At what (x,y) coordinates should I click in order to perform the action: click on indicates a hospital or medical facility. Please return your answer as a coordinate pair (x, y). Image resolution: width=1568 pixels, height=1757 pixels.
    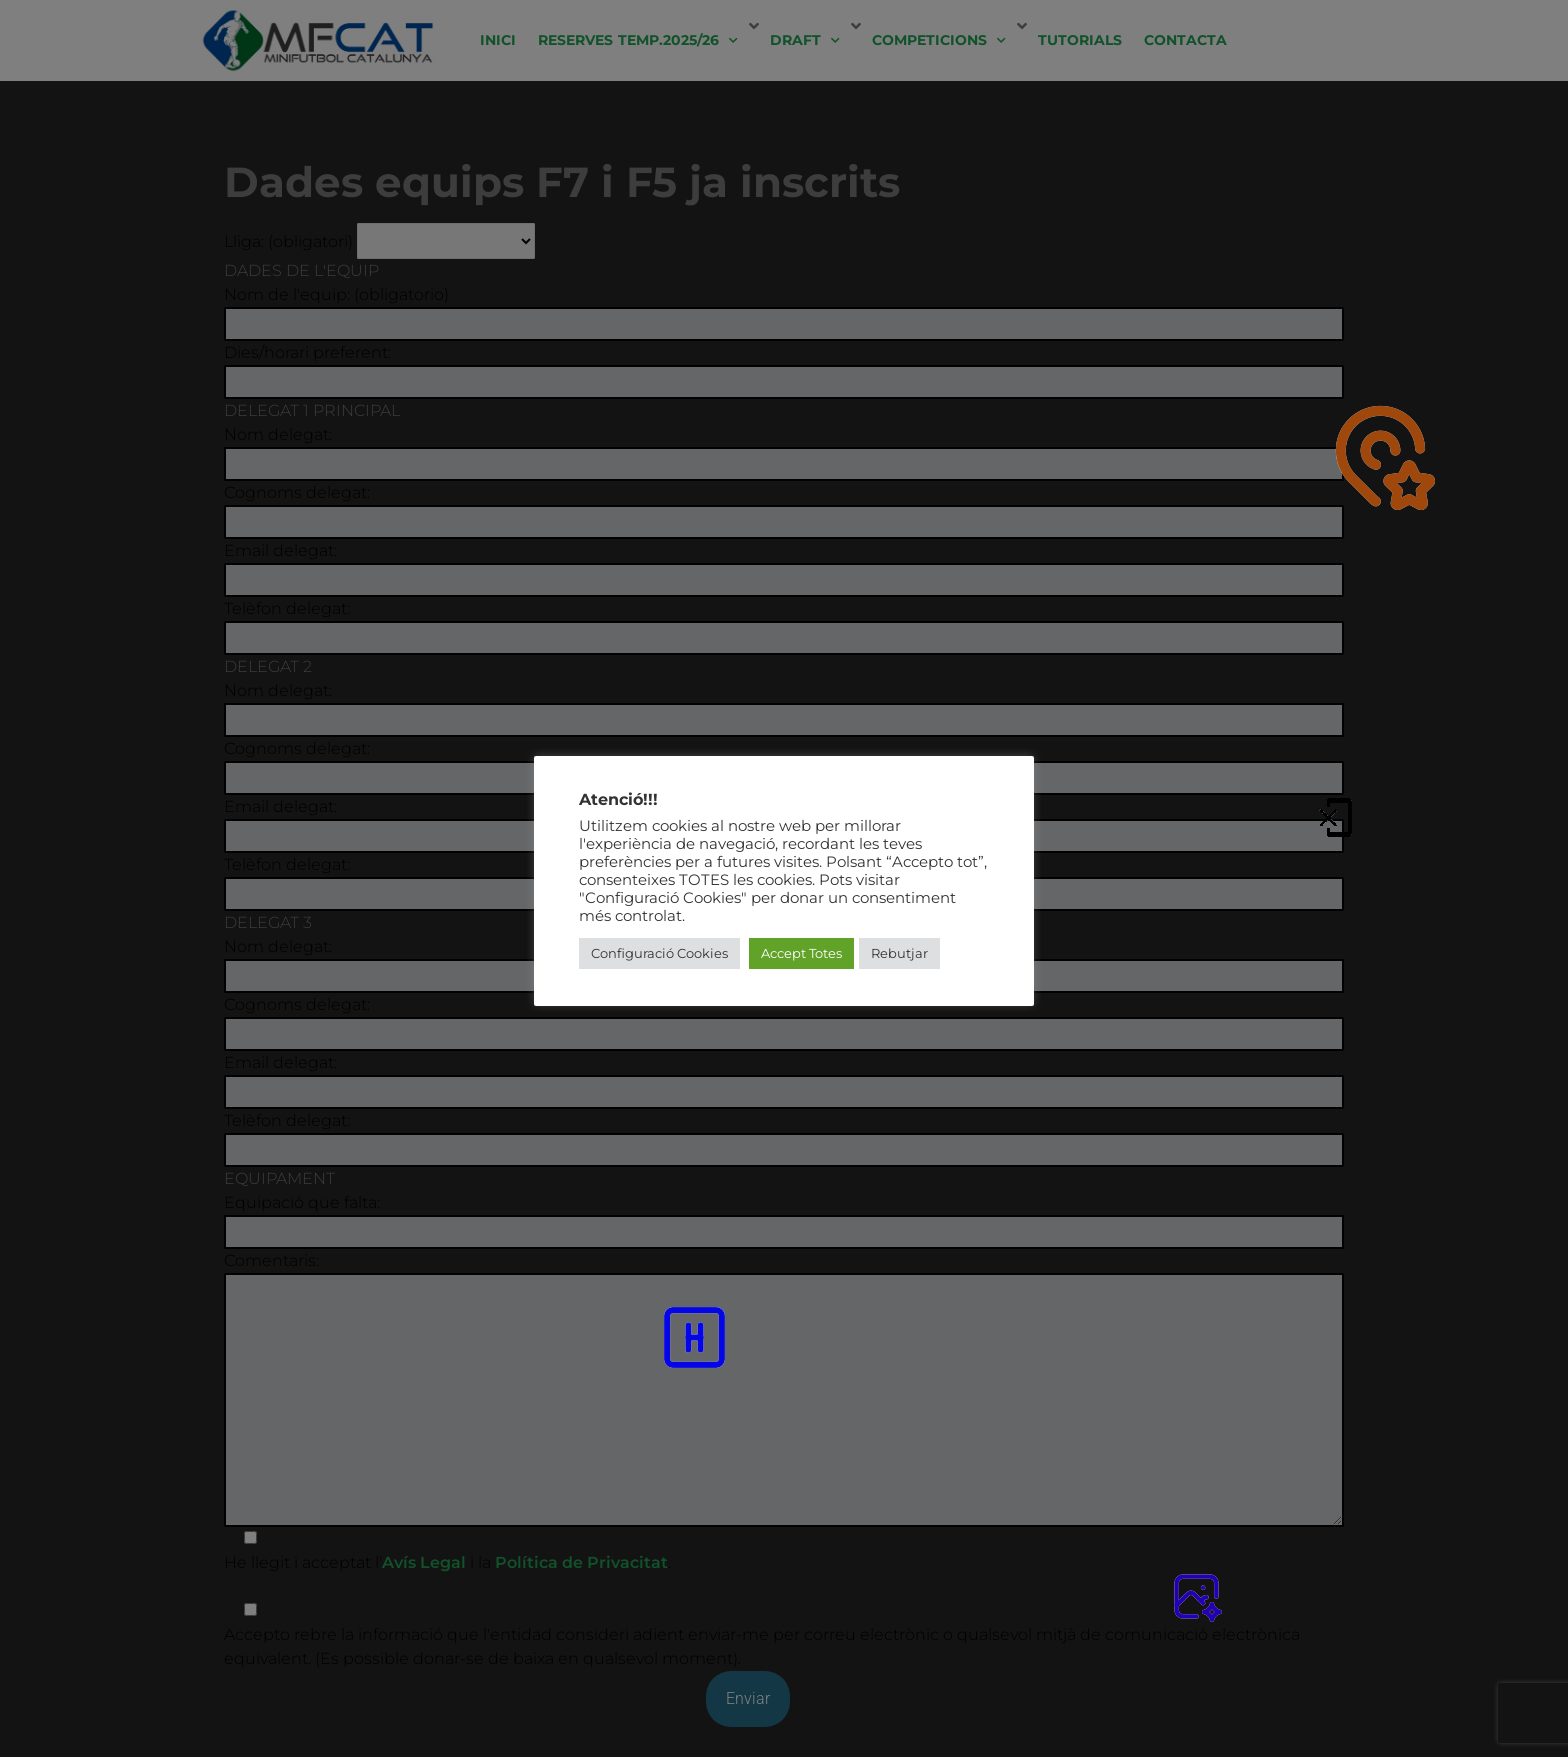
    Looking at the image, I should click on (694, 1337).